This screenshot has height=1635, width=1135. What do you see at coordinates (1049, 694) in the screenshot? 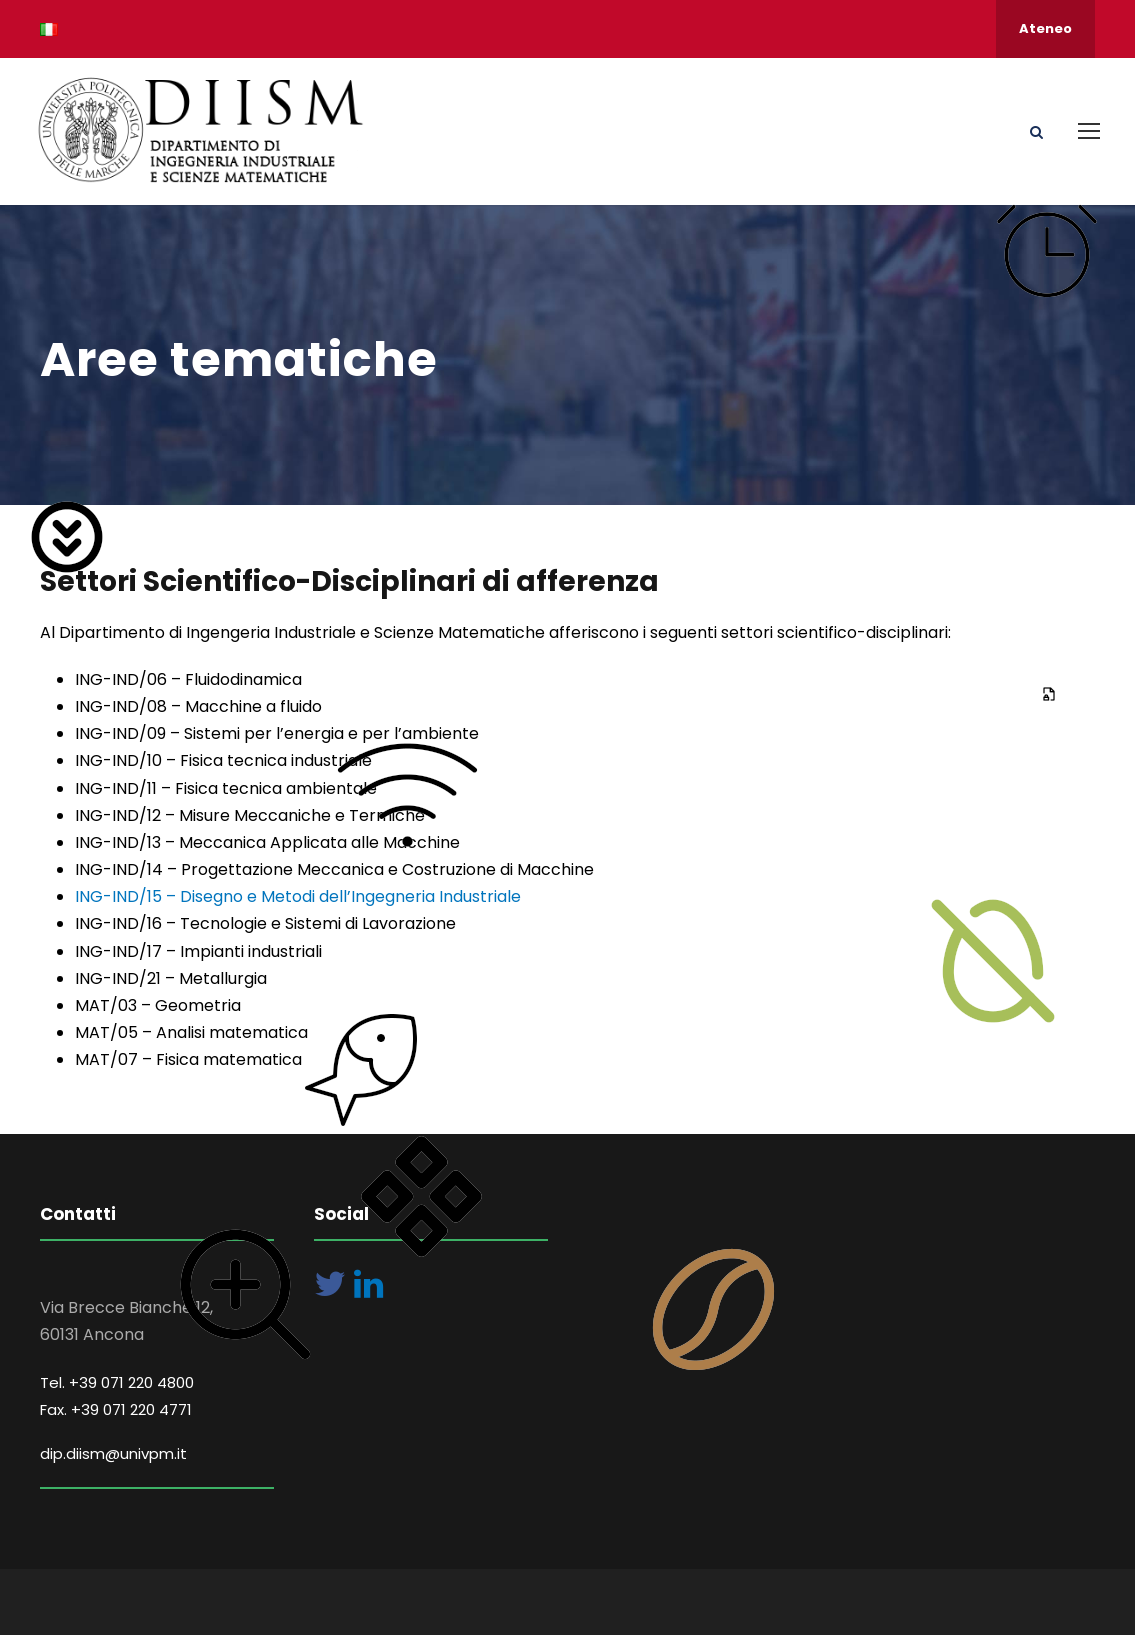
I see `a locked or protected file` at bounding box center [1049, 694].